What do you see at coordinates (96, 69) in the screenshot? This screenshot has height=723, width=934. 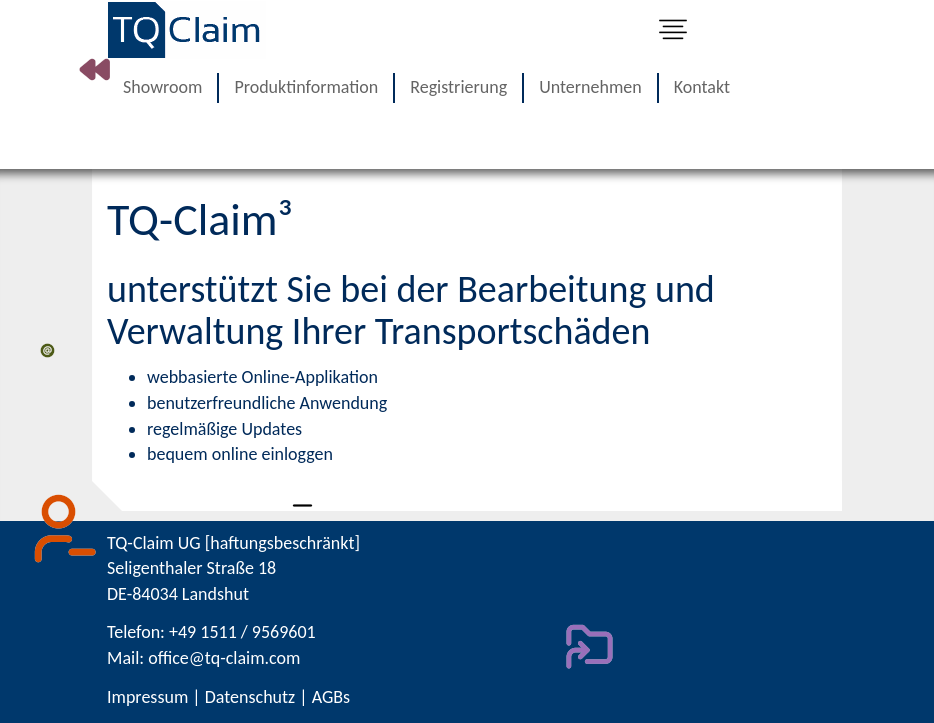 I see `rewind or skip backward in media playback` at bounding box center [96, 69].